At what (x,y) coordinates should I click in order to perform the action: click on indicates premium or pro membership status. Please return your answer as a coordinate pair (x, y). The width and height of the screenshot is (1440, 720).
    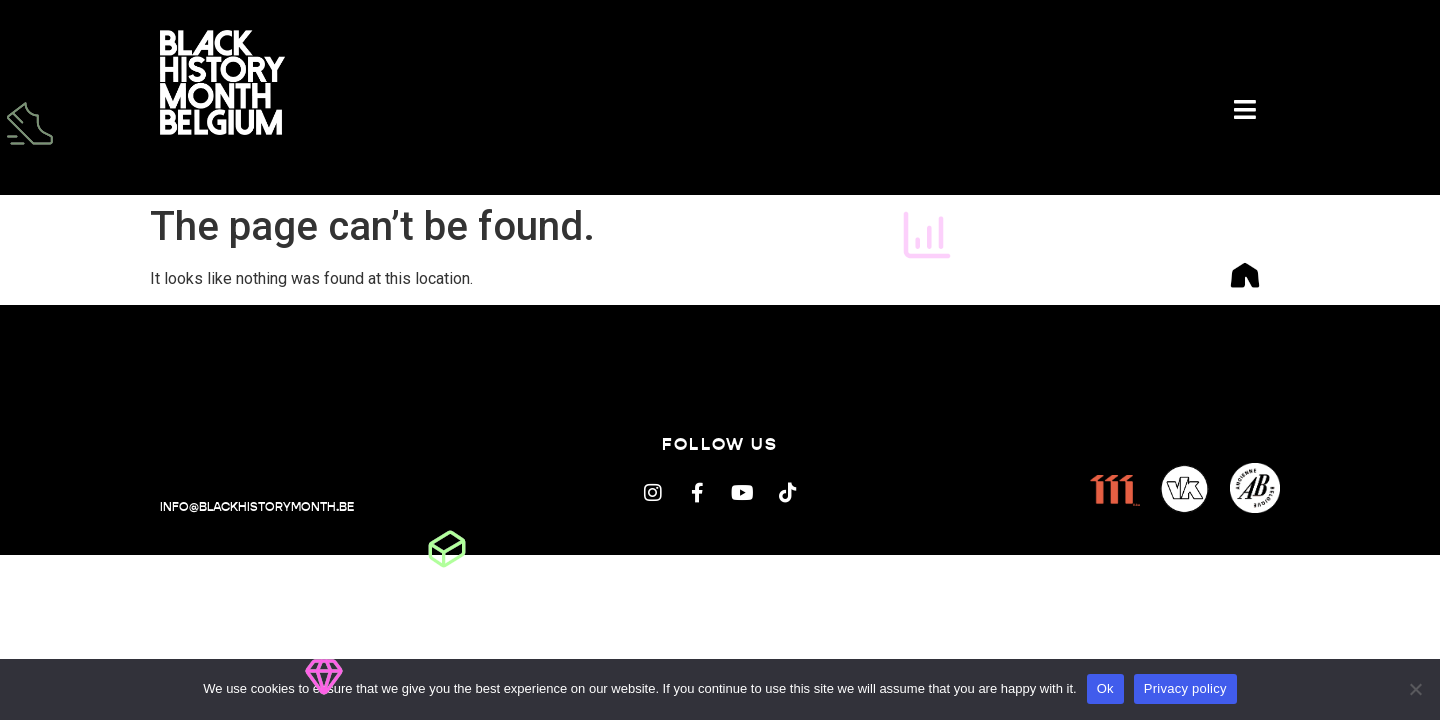
    Looking at the image, I should click on (324, 676).